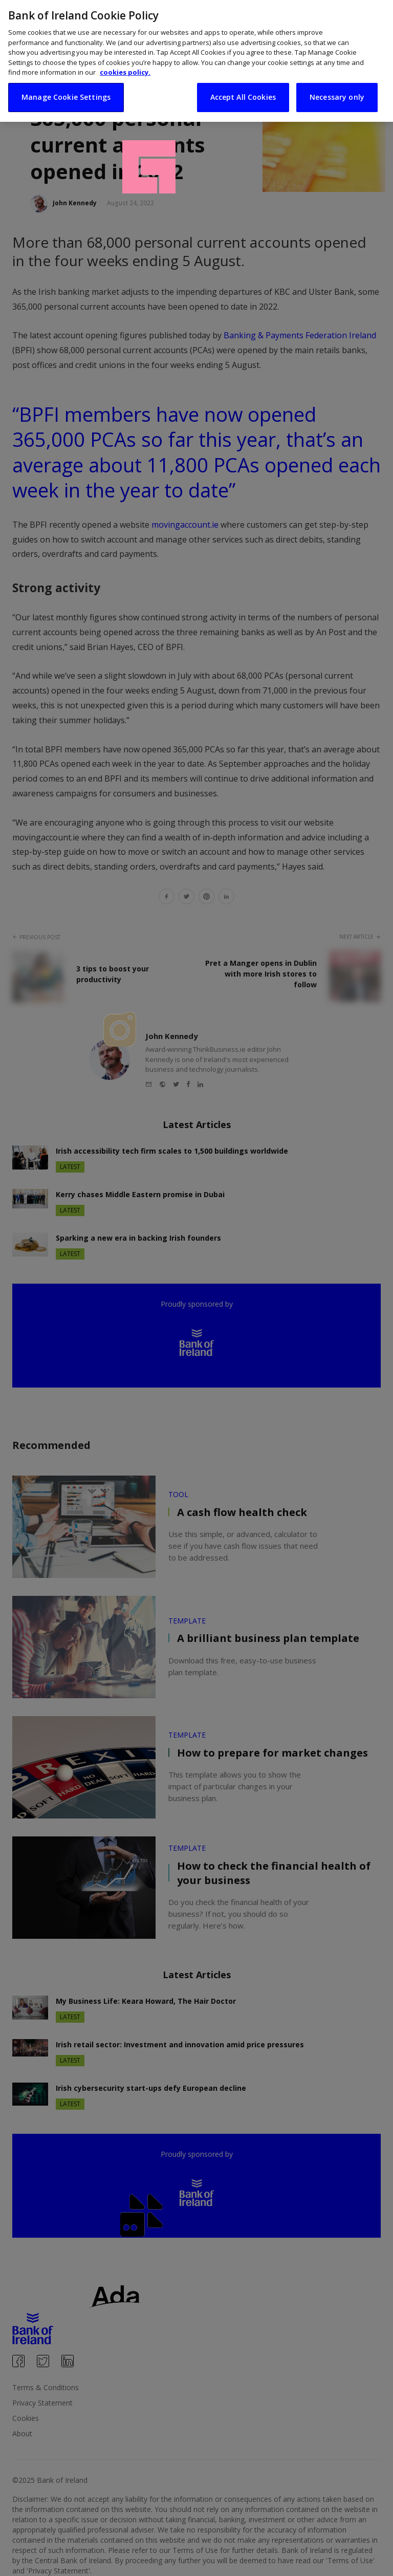 The height and width of the screenshot is (2576, 393). Describe the element at coordinates (149, 167) in the screenshot. I see `open facebook gaming app` at that location.